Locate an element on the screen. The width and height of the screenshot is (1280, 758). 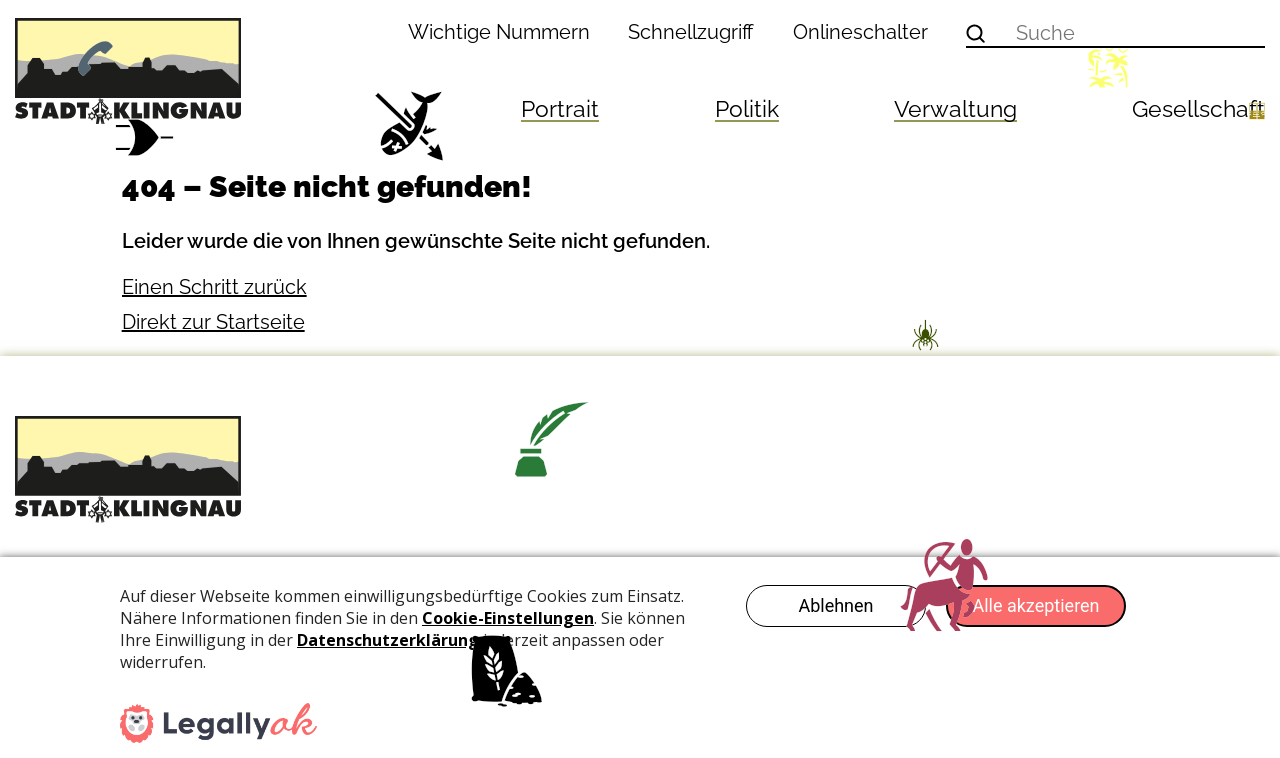
represents an OR logic gate in circuit design is located at coordinates (144, 137).